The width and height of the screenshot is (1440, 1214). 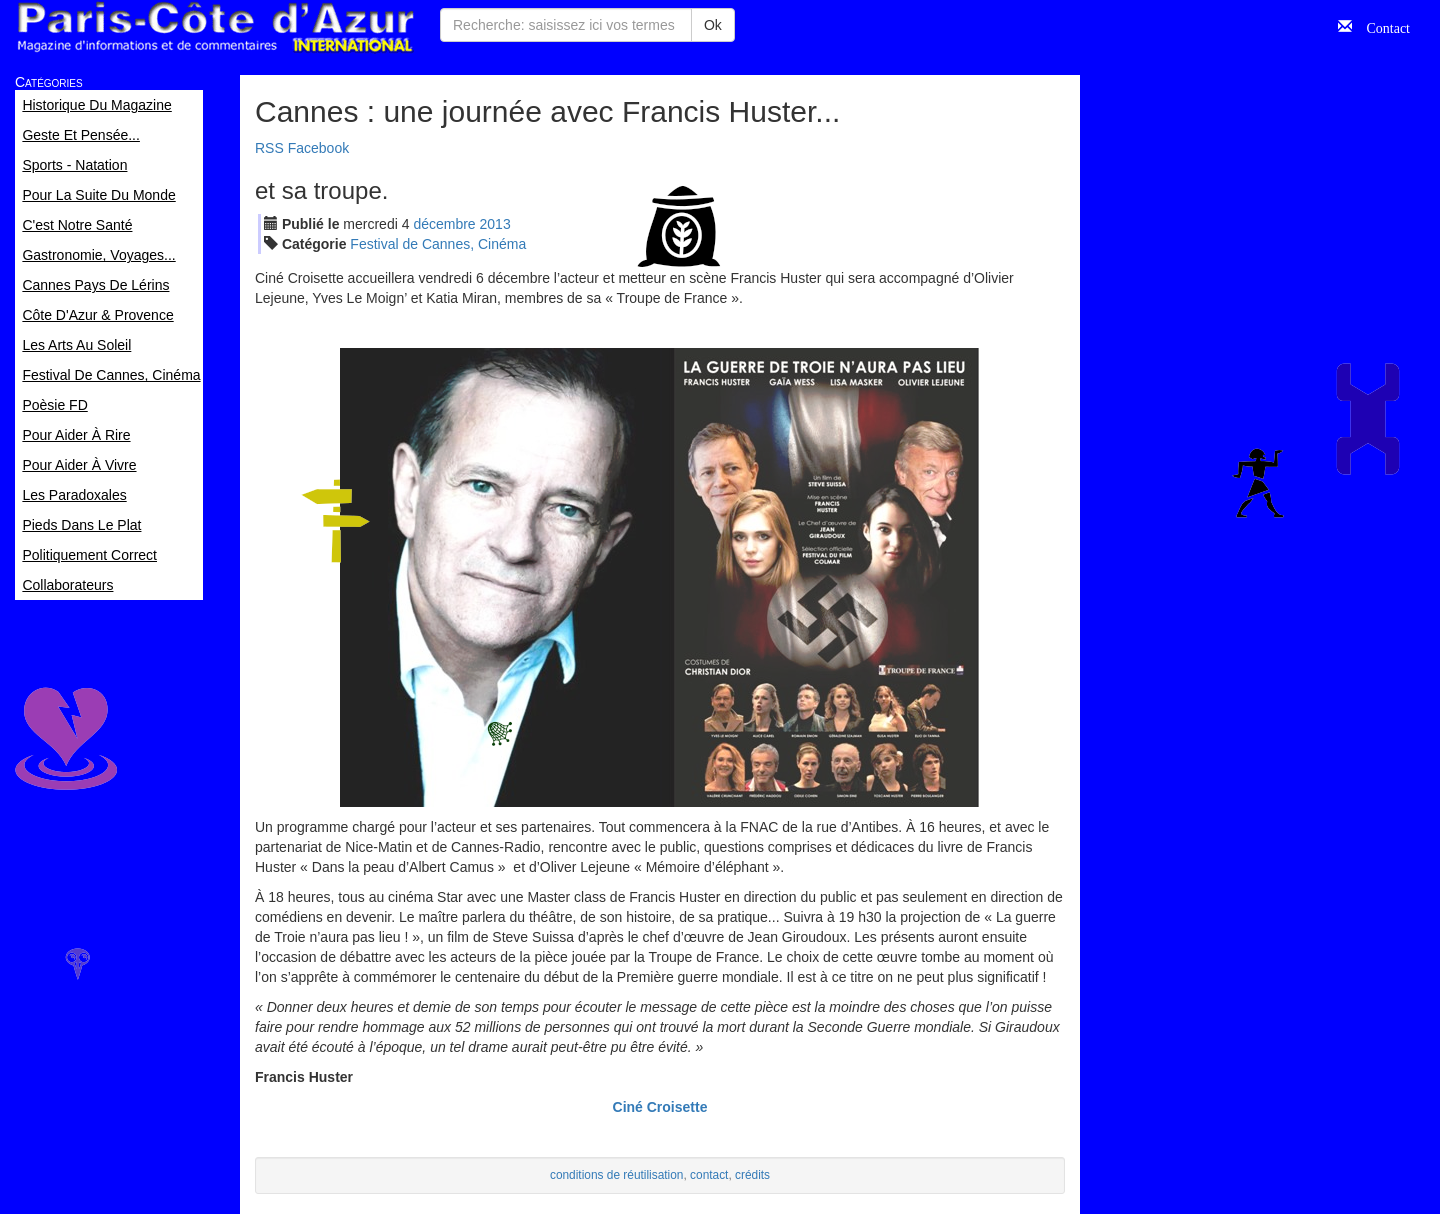 What do you see at coordinates (1368, 419) in the screenshot?
I see `access settings or configuration options` at bounding box center [1368, 419].